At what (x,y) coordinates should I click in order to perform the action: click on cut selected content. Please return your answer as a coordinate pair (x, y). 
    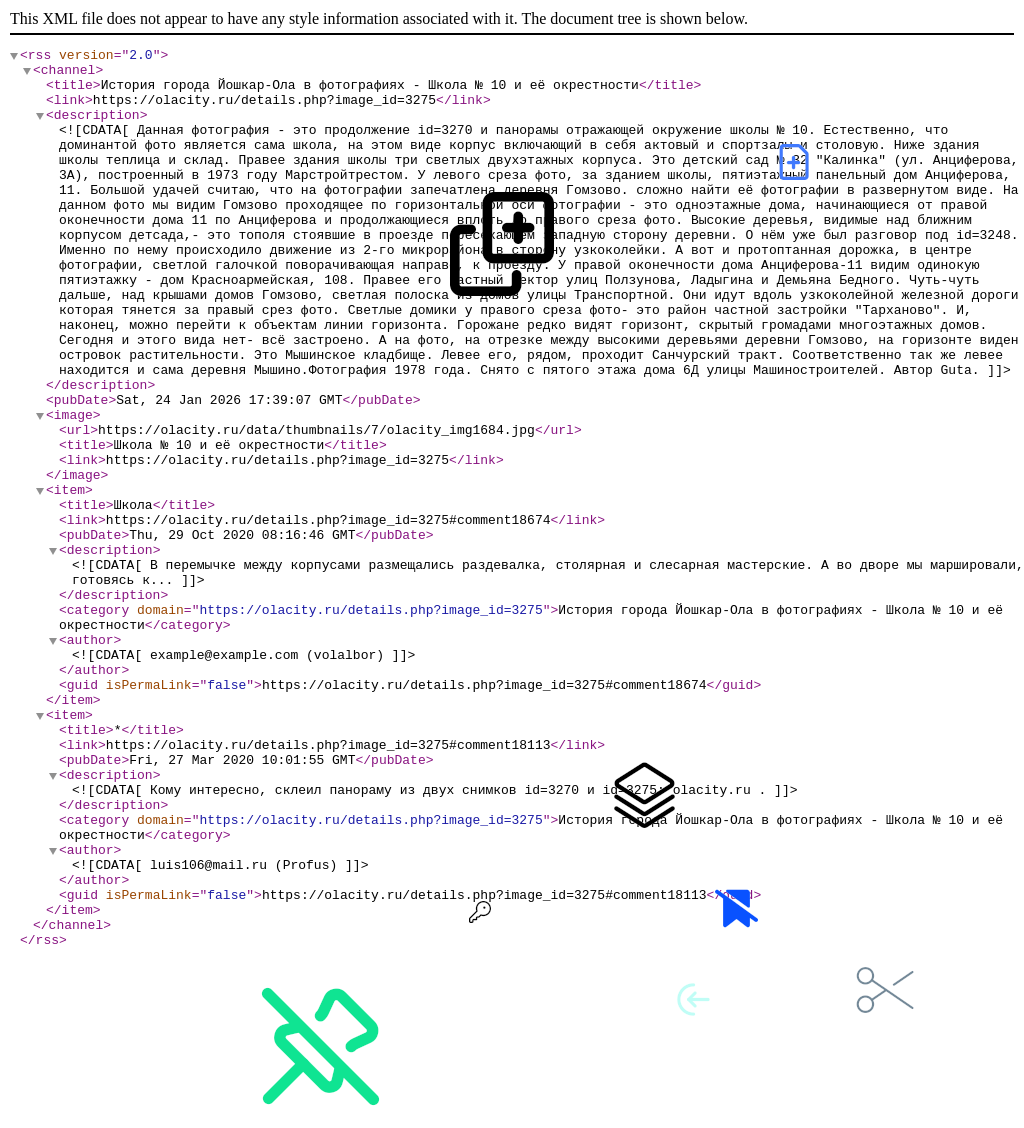
    Looking at the image, I should click on (884, 990).